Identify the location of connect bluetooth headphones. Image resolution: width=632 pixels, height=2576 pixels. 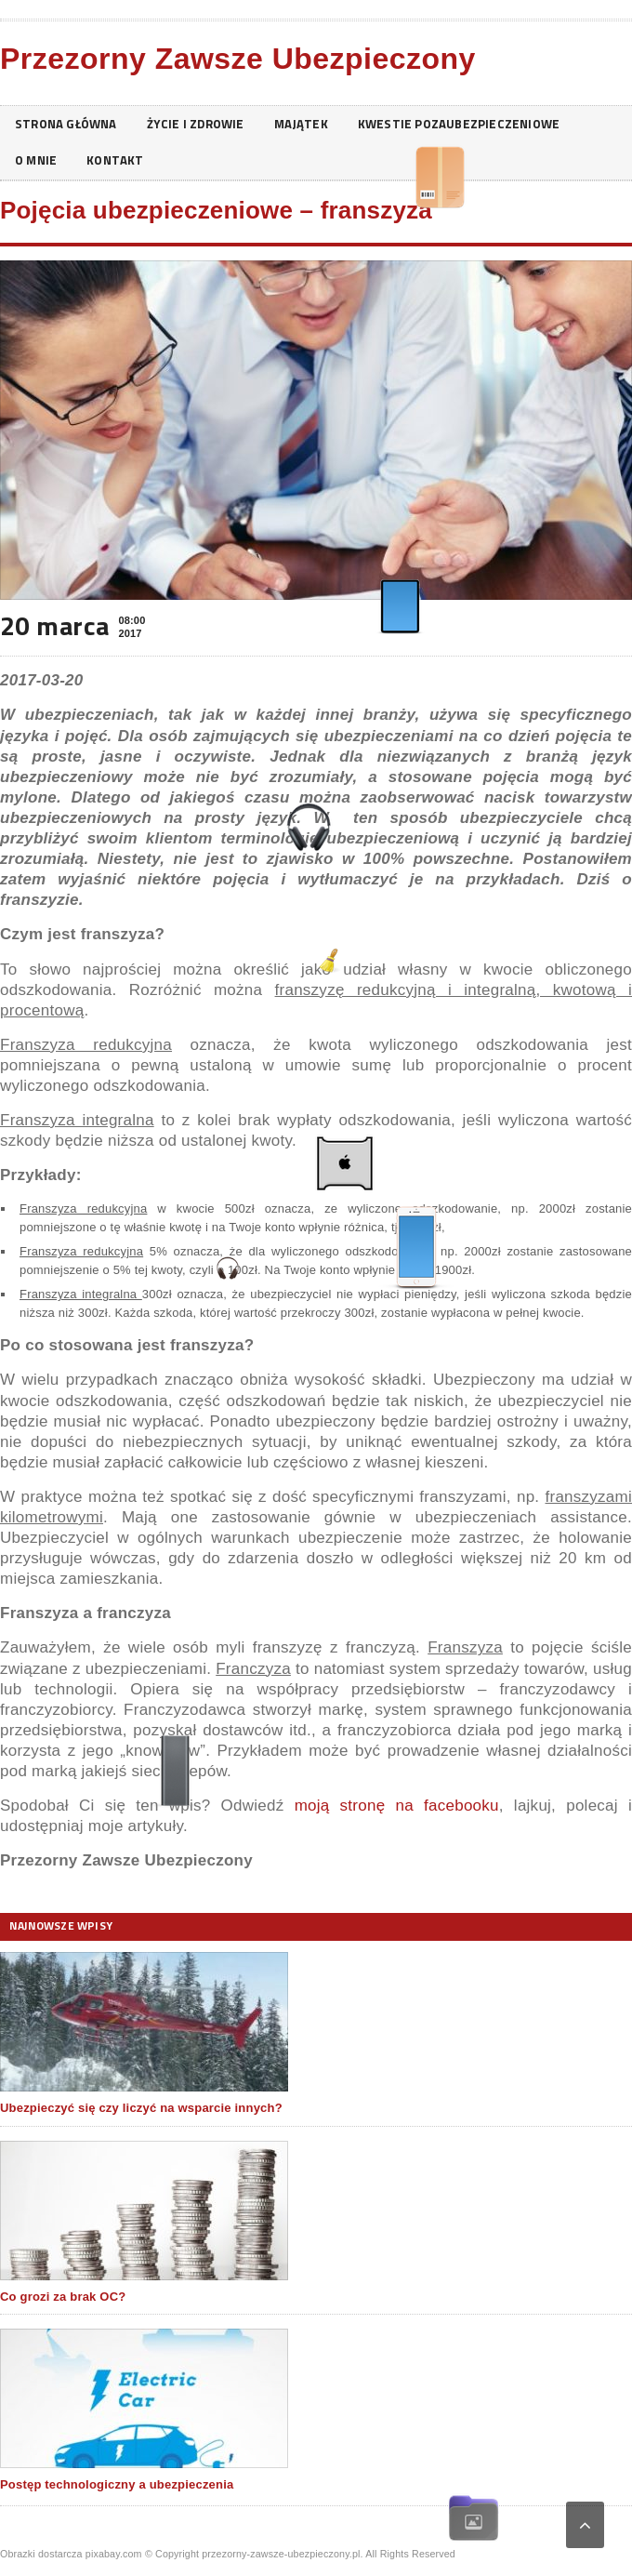
(228, 1268).